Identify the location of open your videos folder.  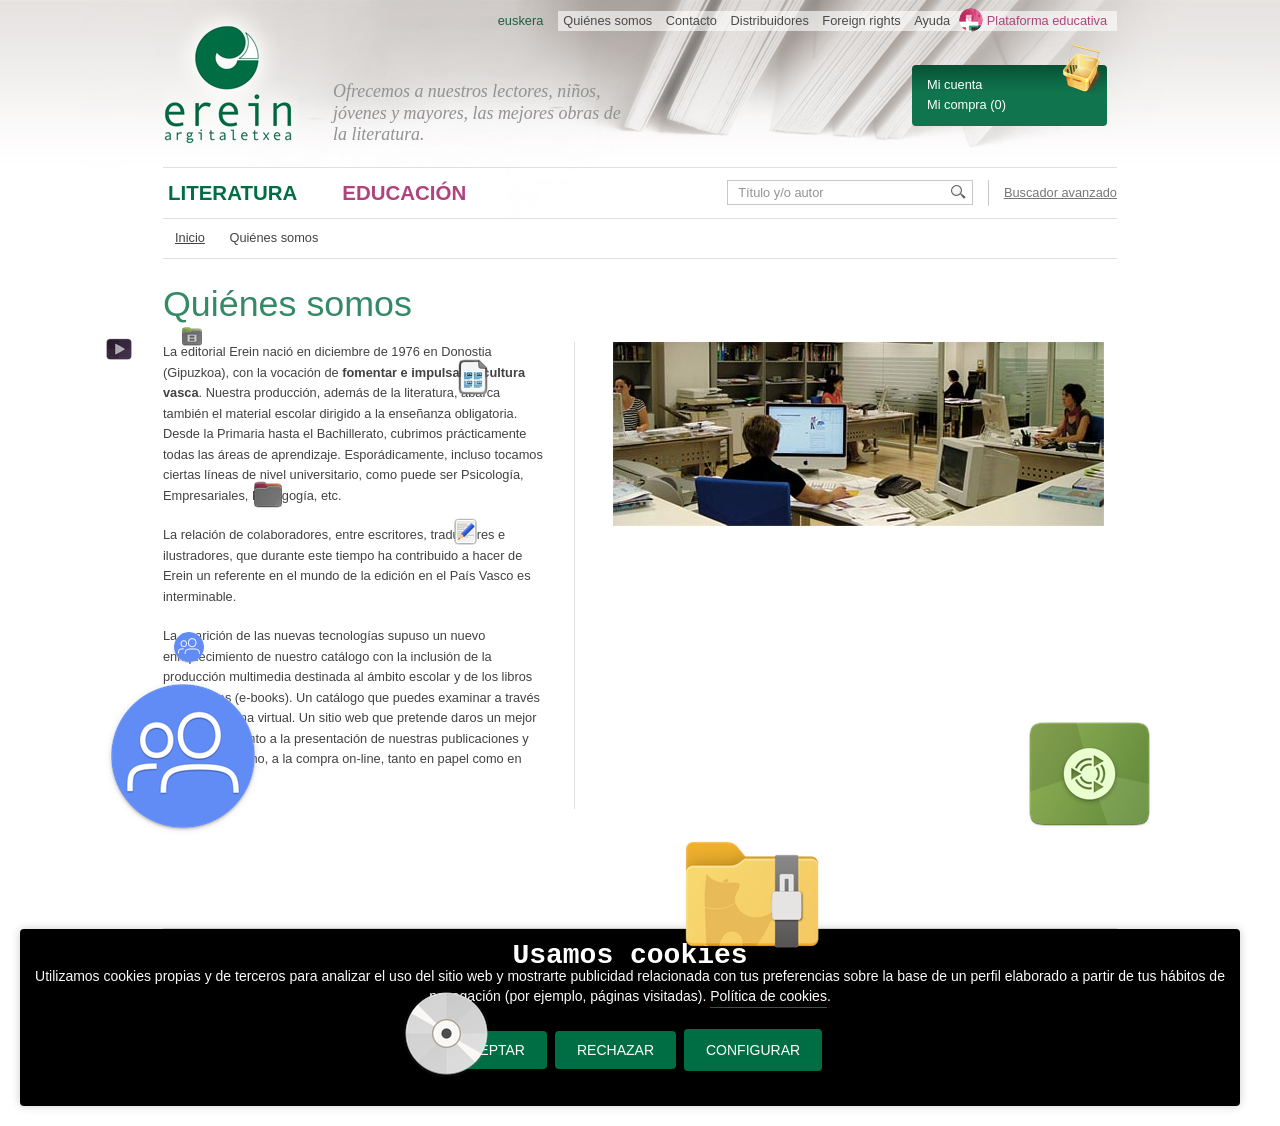
(192, 336).